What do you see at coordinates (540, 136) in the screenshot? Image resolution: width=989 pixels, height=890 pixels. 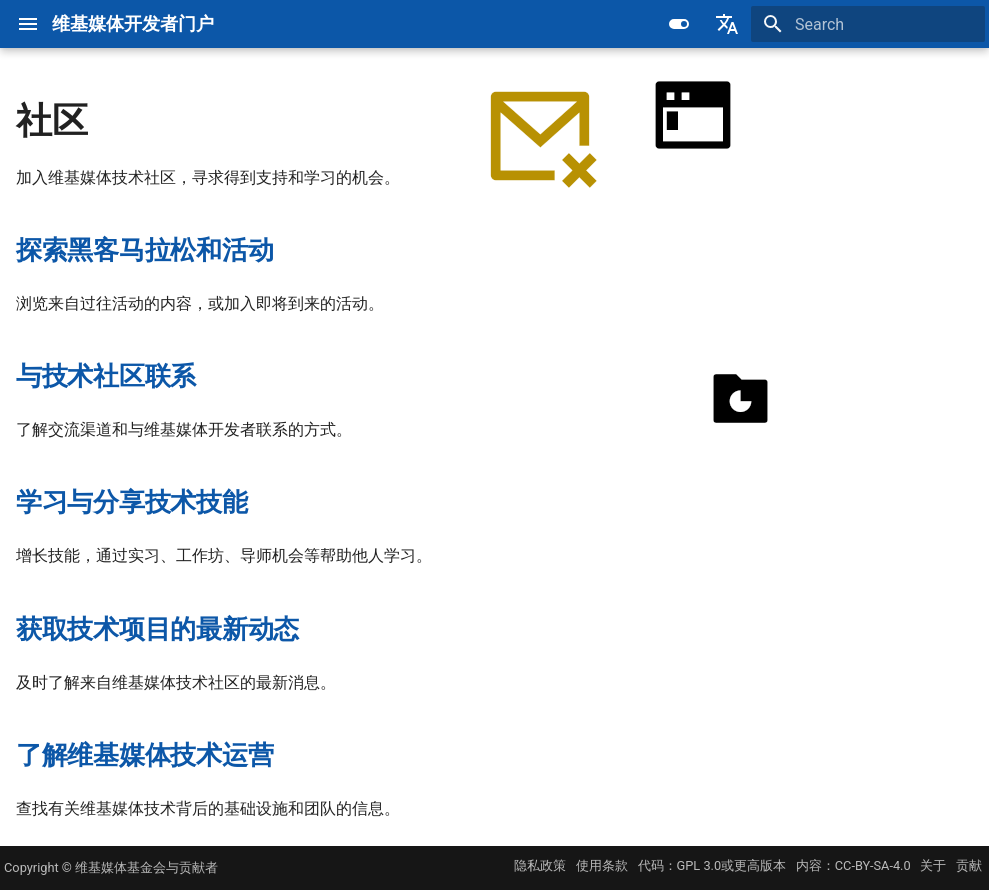 I see `close or dismiss an email` at bounding box center [540, 136].